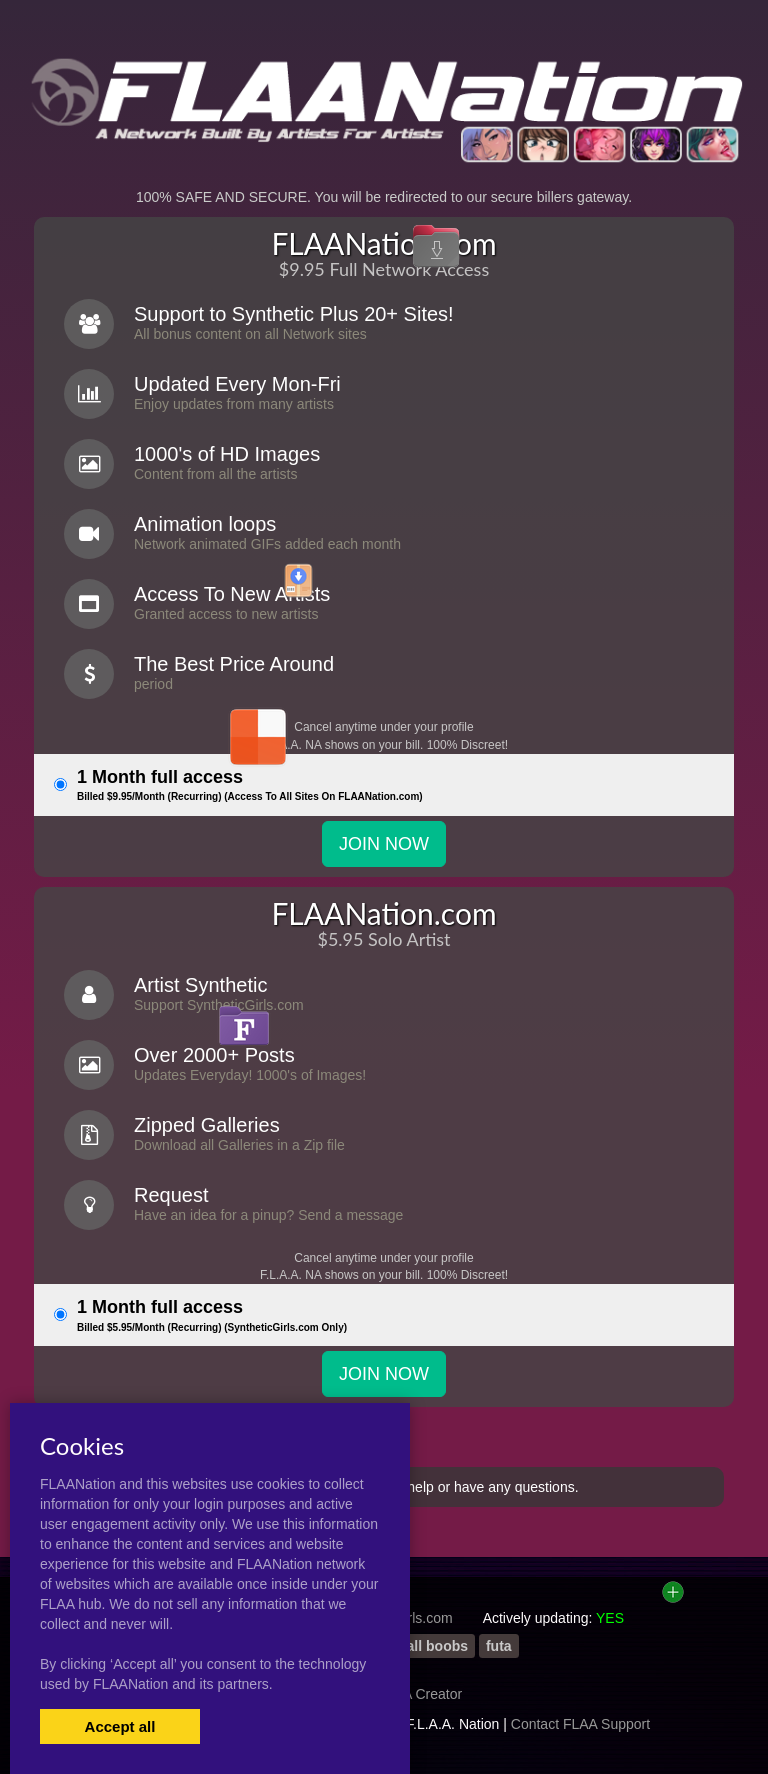 The width and height of the screenshot is (768, 1774). What do you see at coordinates (436, 246) in the screenshot?
I see `open your downloads folder` at bounding box center [436, 246].